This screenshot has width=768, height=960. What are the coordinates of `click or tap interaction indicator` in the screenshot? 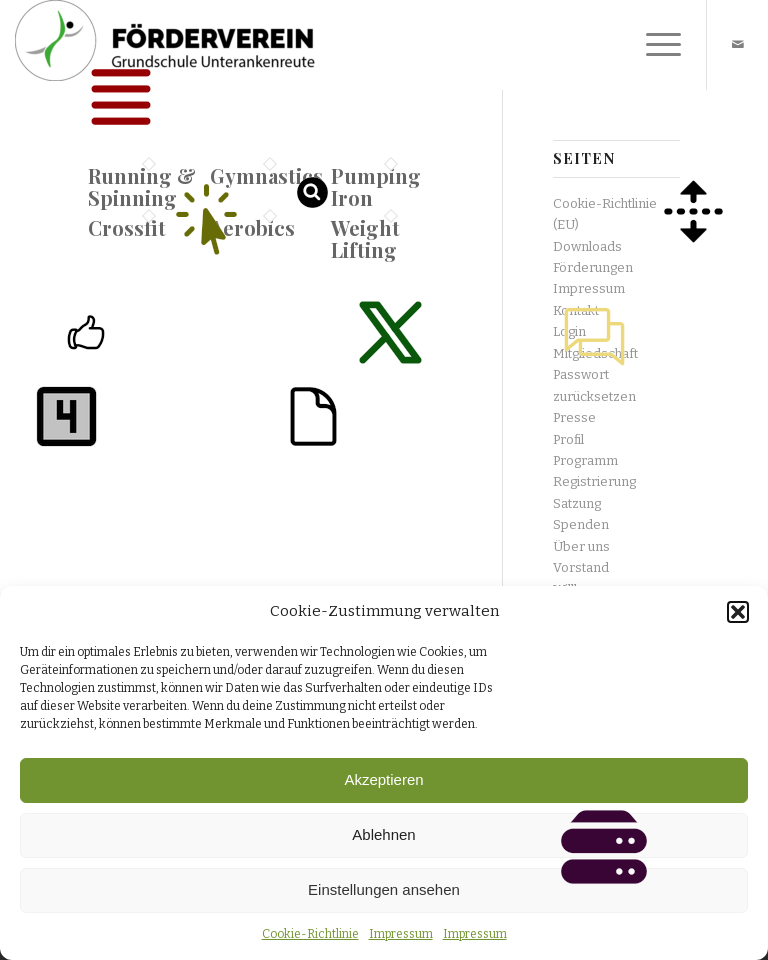 It's located at (206, 219).